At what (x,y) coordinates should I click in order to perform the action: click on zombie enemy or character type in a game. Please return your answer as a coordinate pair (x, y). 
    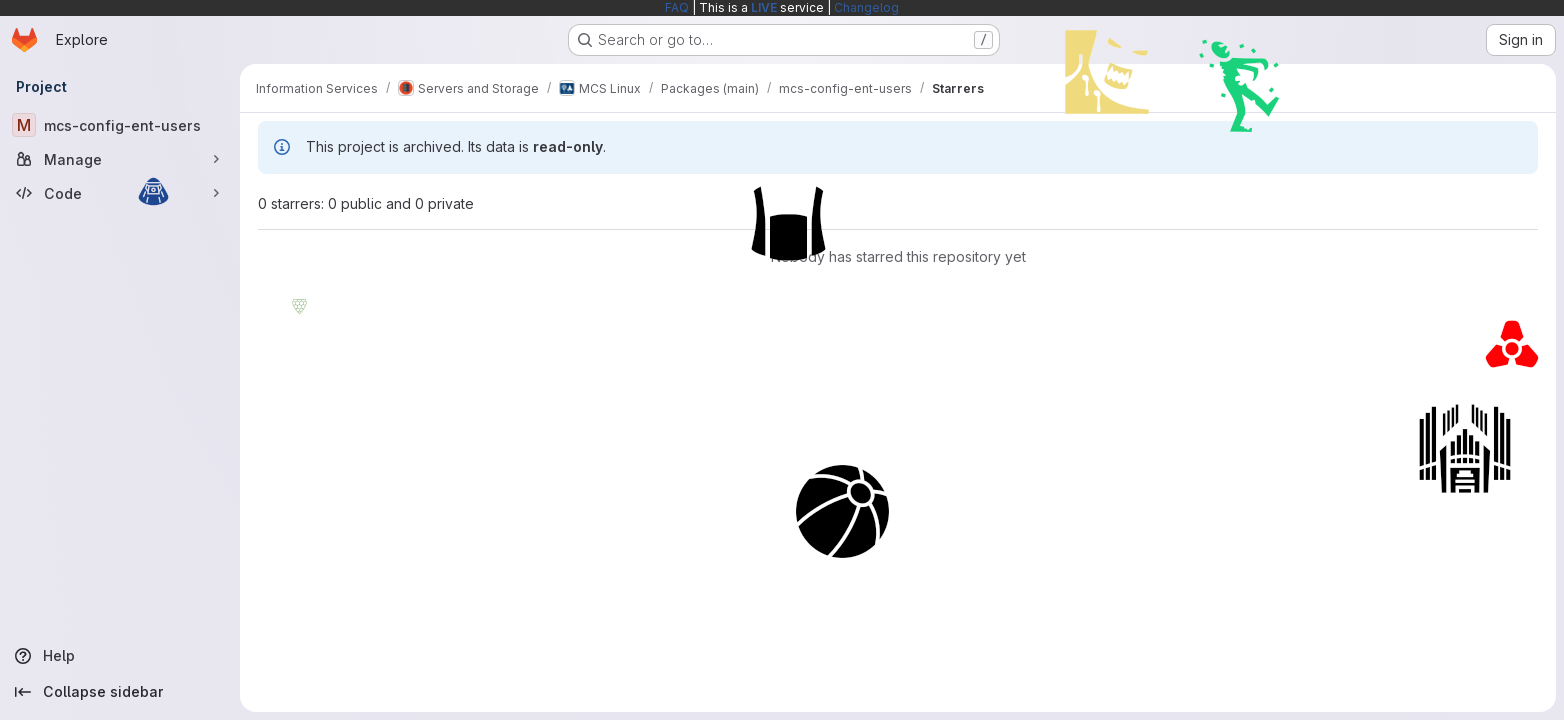
    Looking at the image, I should click on (1243, 85).